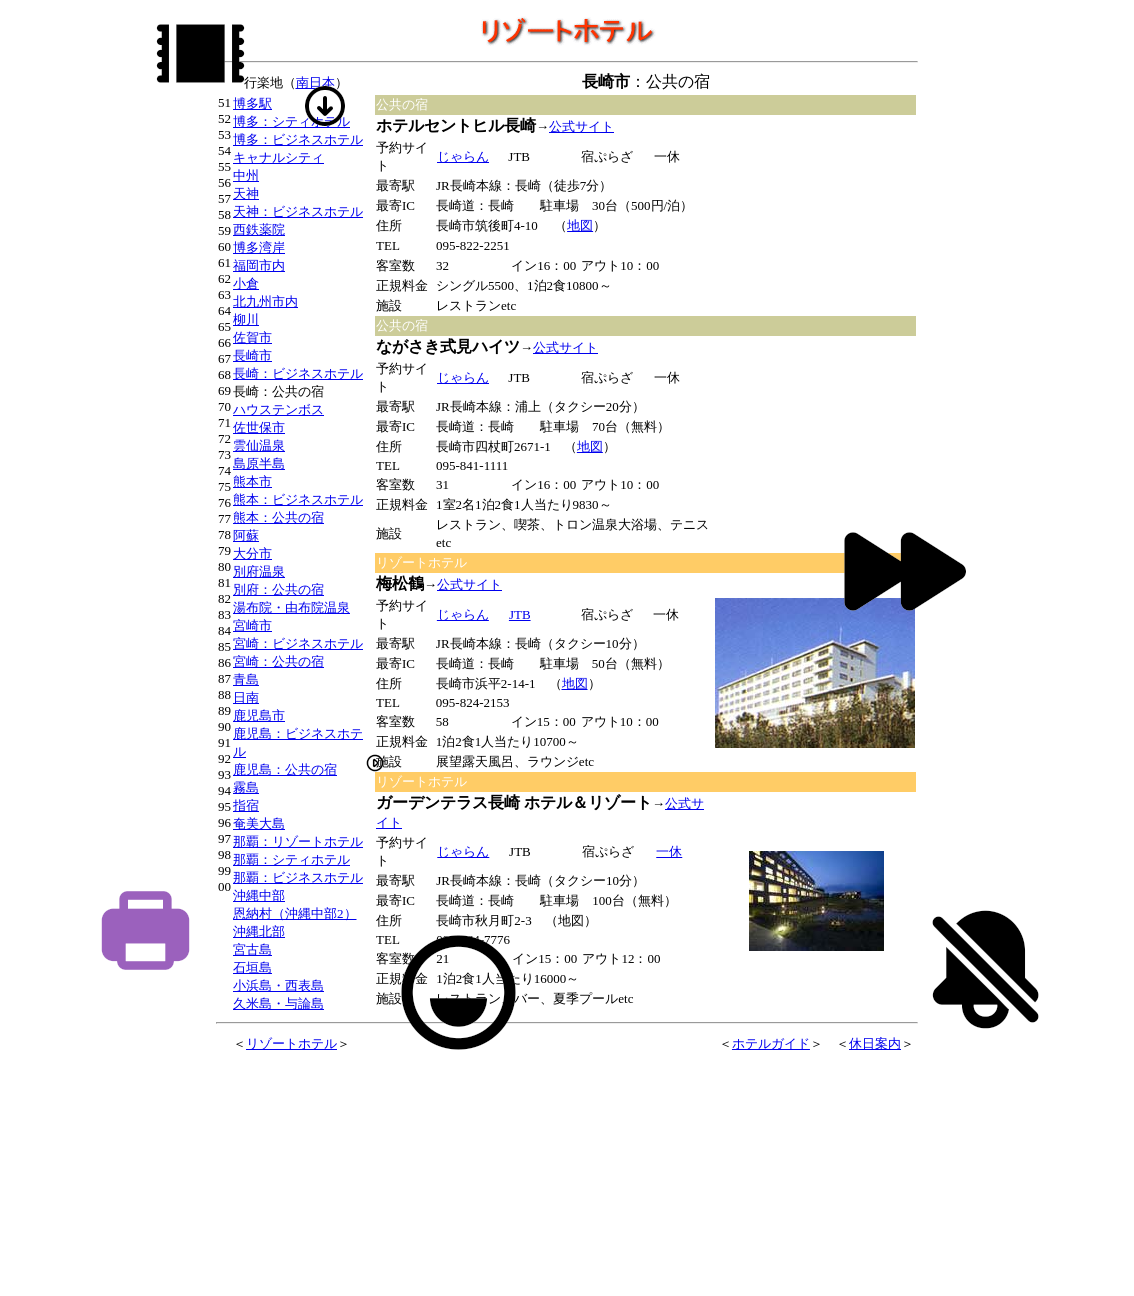  Describe the element at coordinates (325, 106) in the screenshot. I see `download a file or content` at that location.